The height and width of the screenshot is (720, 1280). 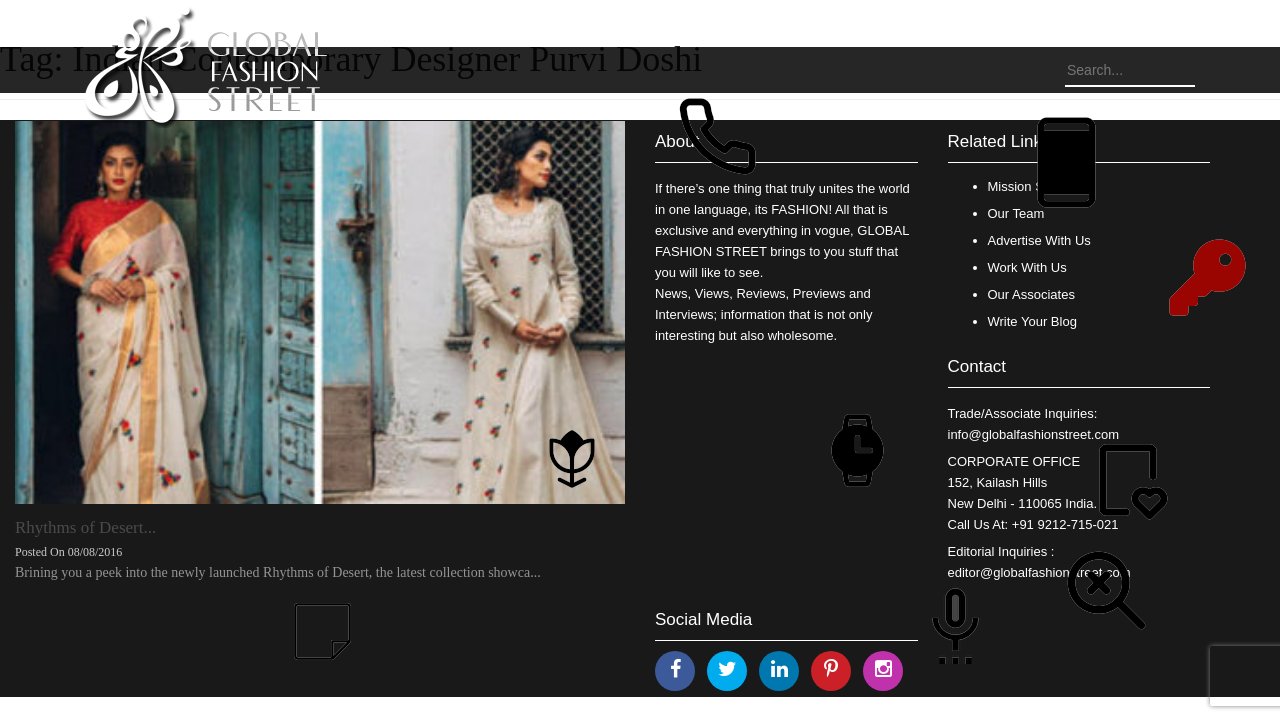 I want to click on access voice input settings, so click(x=955, y=624).